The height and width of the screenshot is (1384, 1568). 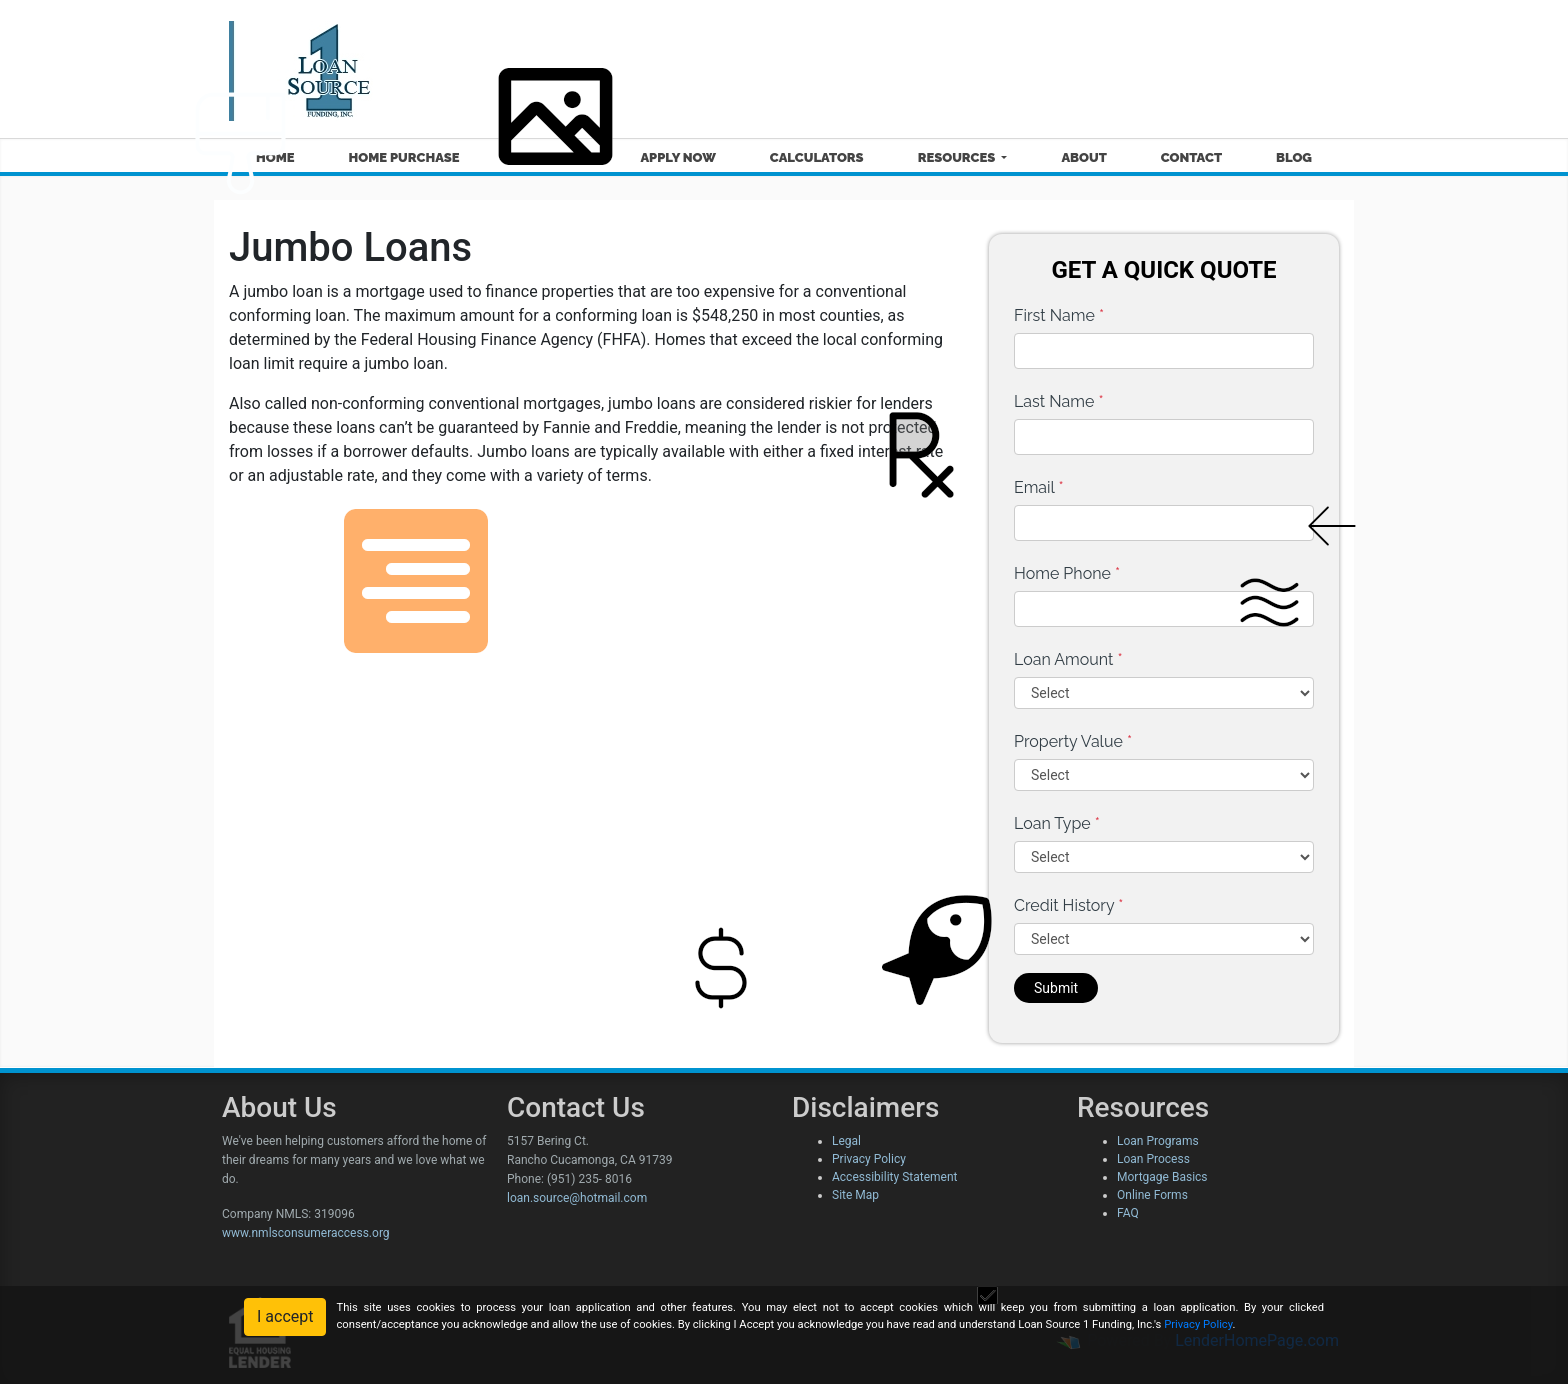 What do you see at coordinates (1332, 526) in the screenshot?
I see `go back to the previous screen` at bounding box center [1332, 526].